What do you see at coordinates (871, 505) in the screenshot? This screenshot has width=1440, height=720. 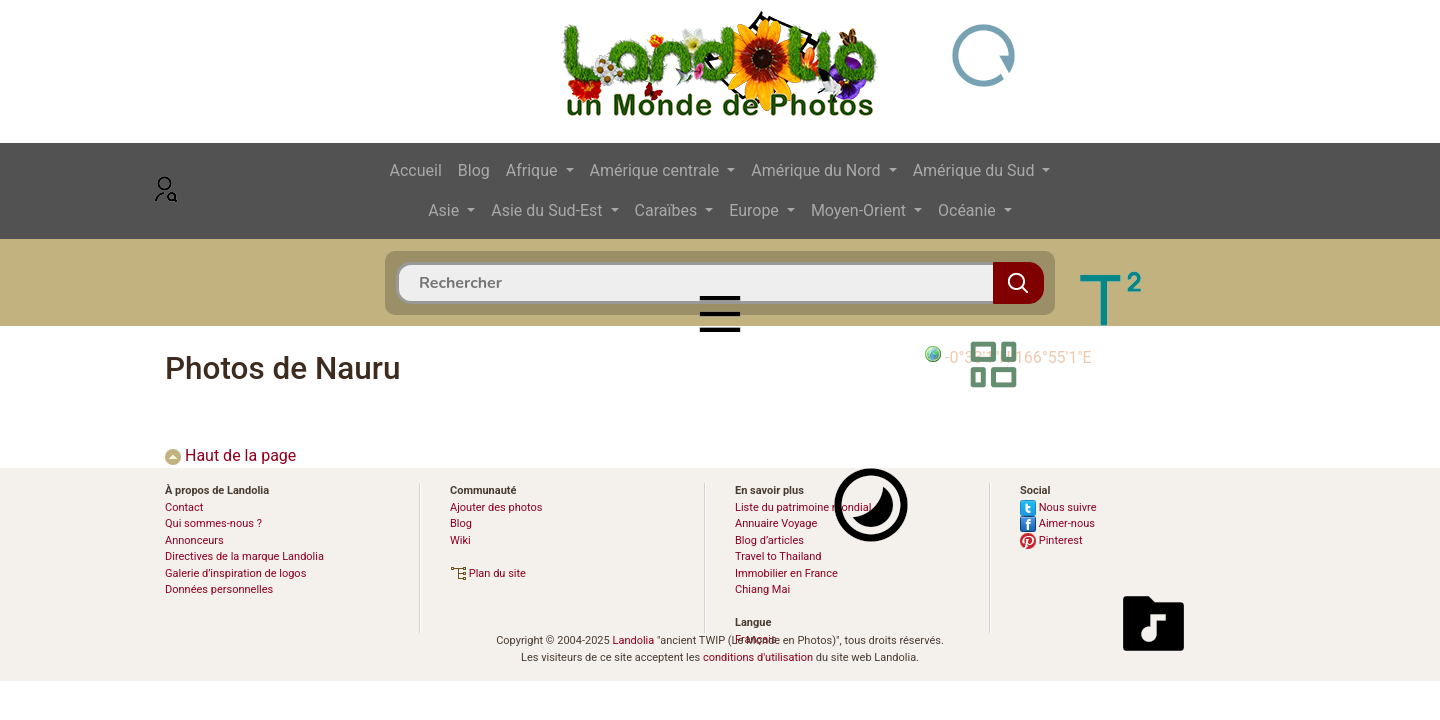 I see `adjust display contrast settings` at bounding box center [871, 505].